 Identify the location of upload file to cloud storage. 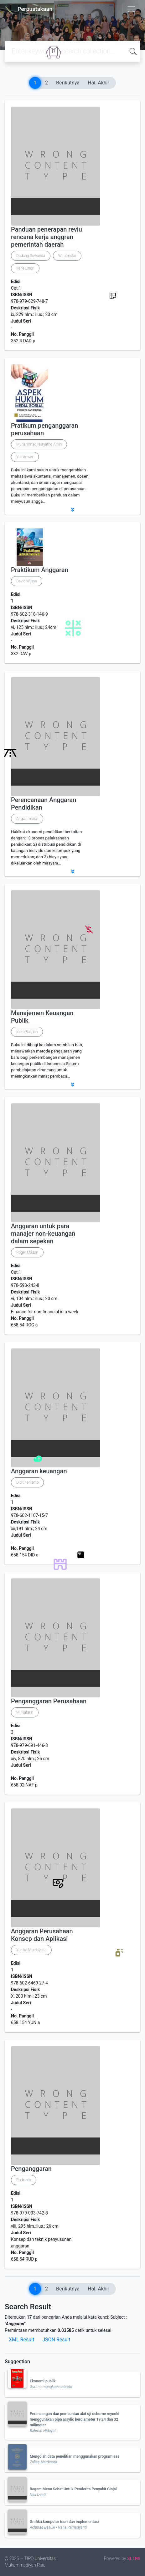
(38, 1459).